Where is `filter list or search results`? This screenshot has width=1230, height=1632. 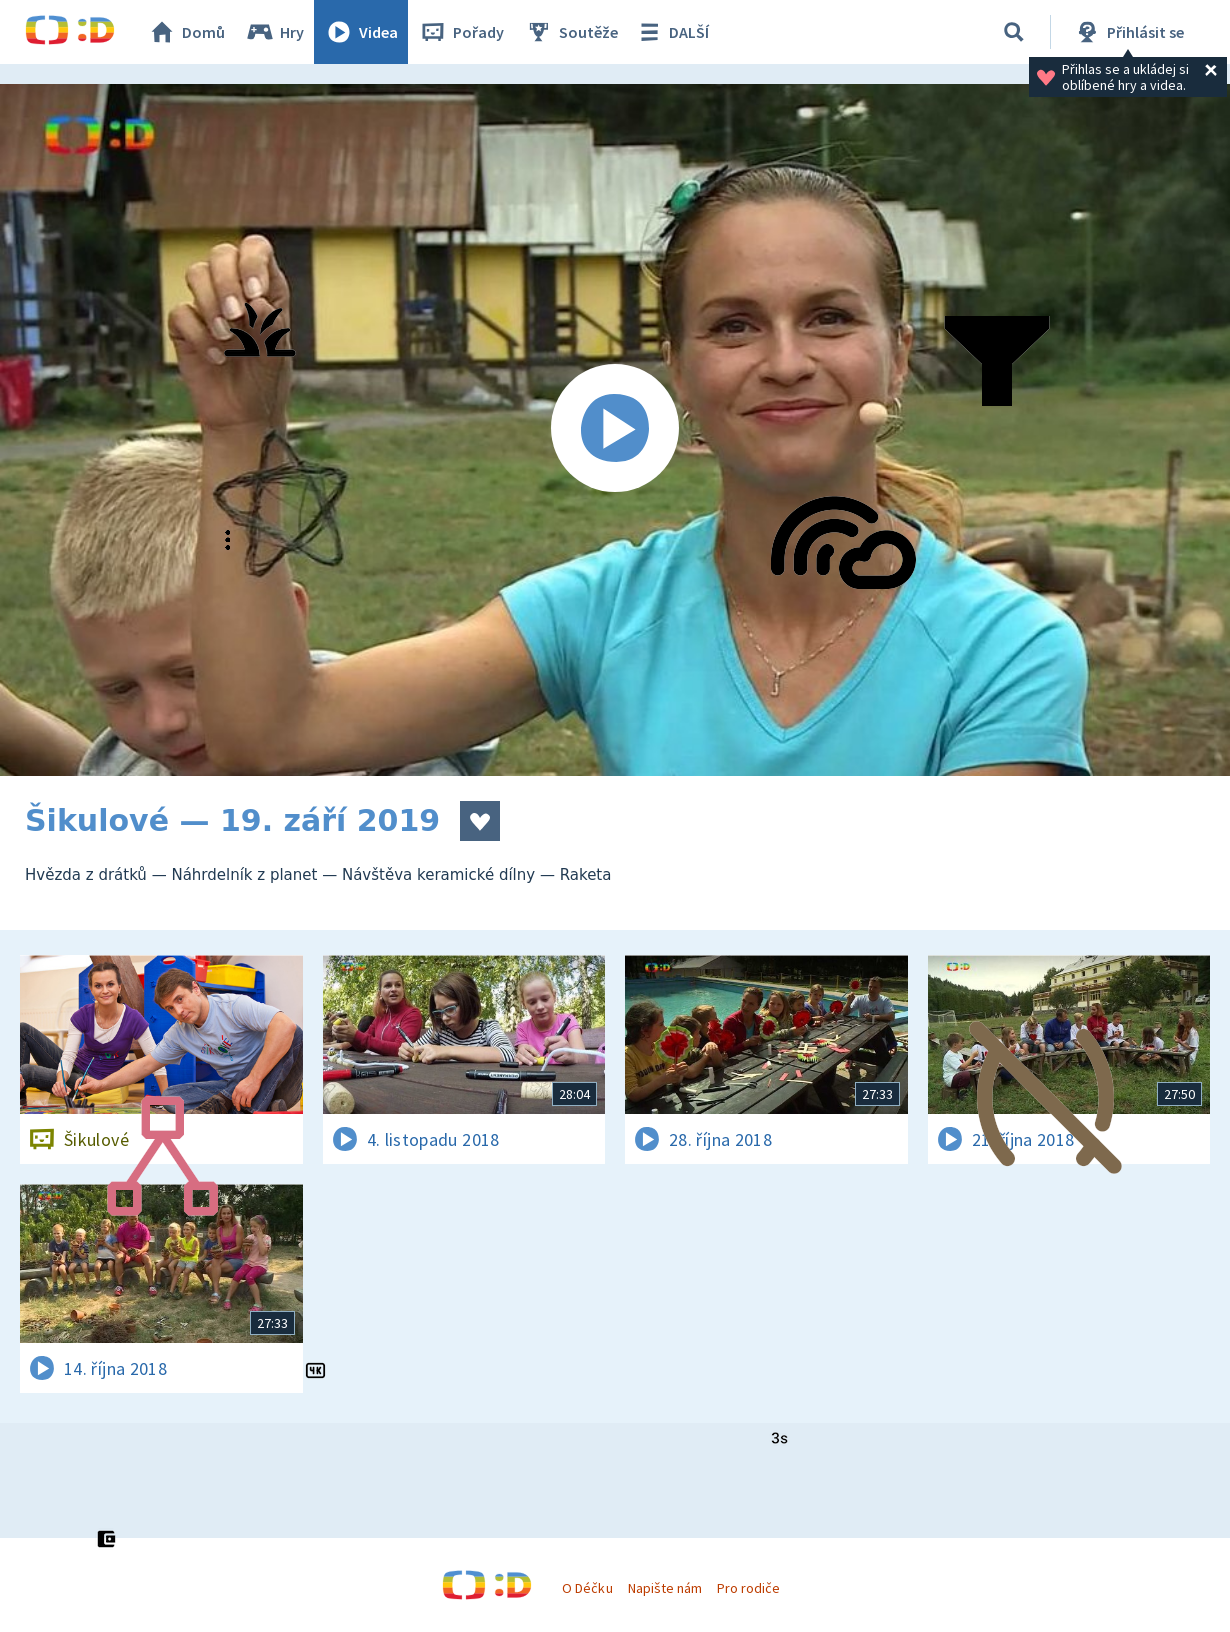 filter list or search results is located at coordinates (997, 361).